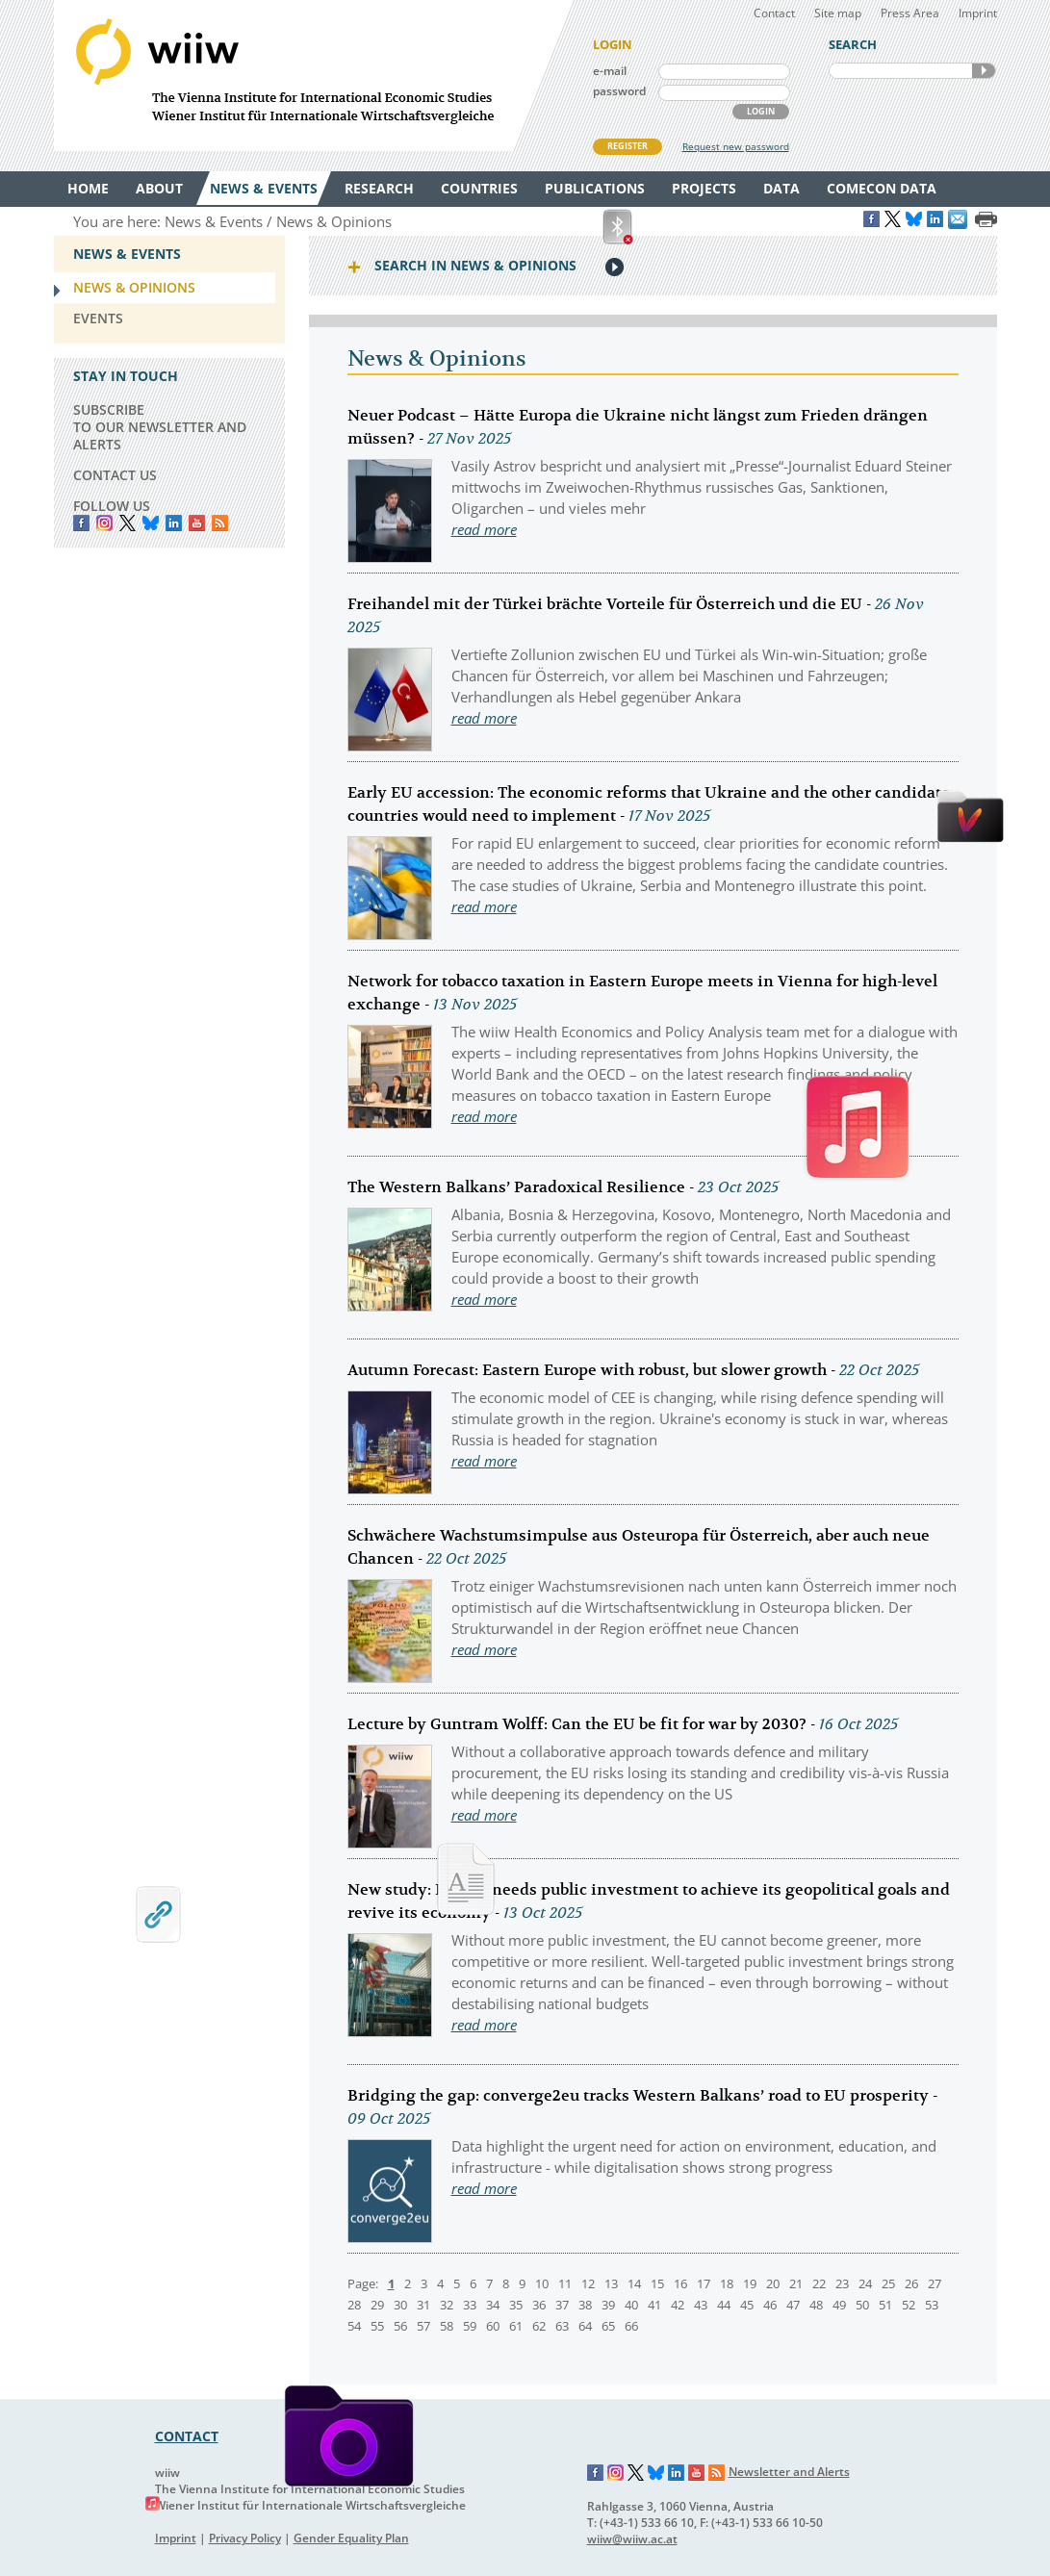 The image size is (1050, 2576). Describe the element at coordinates (158, 1914) in the screenshot. I see `a windows internet shortcut file` at that location.